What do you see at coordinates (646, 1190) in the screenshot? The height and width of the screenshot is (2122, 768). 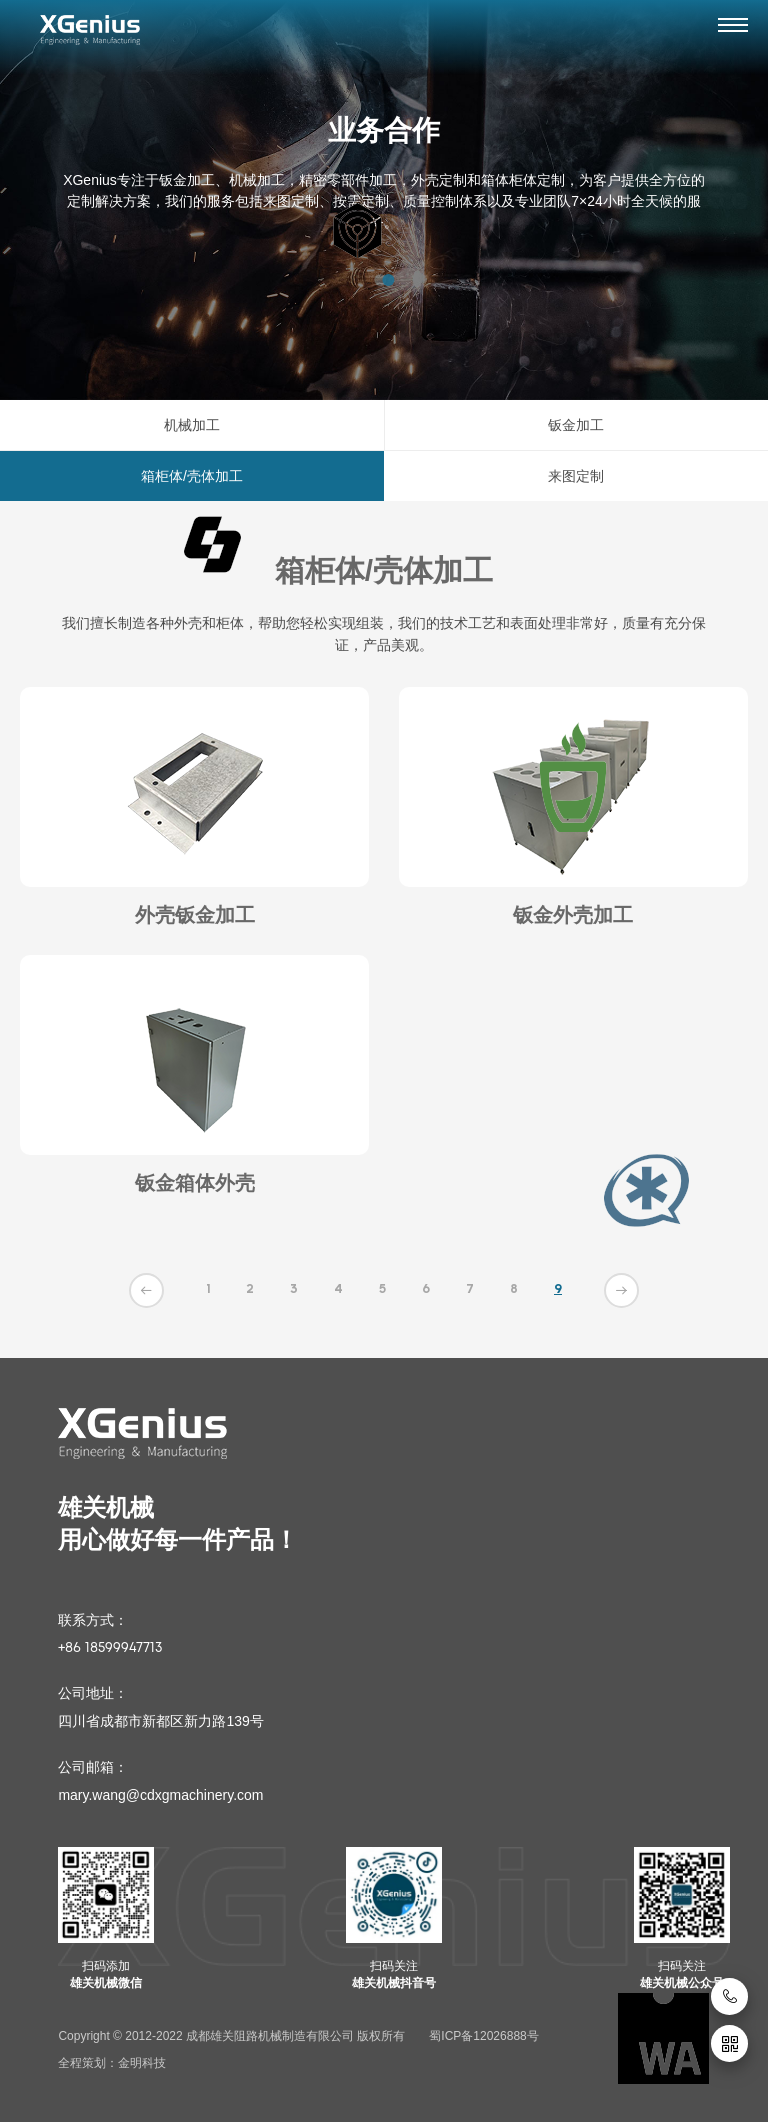 I see `asterisk open-source telephony platform logo` at bounding box center [646, 1190].